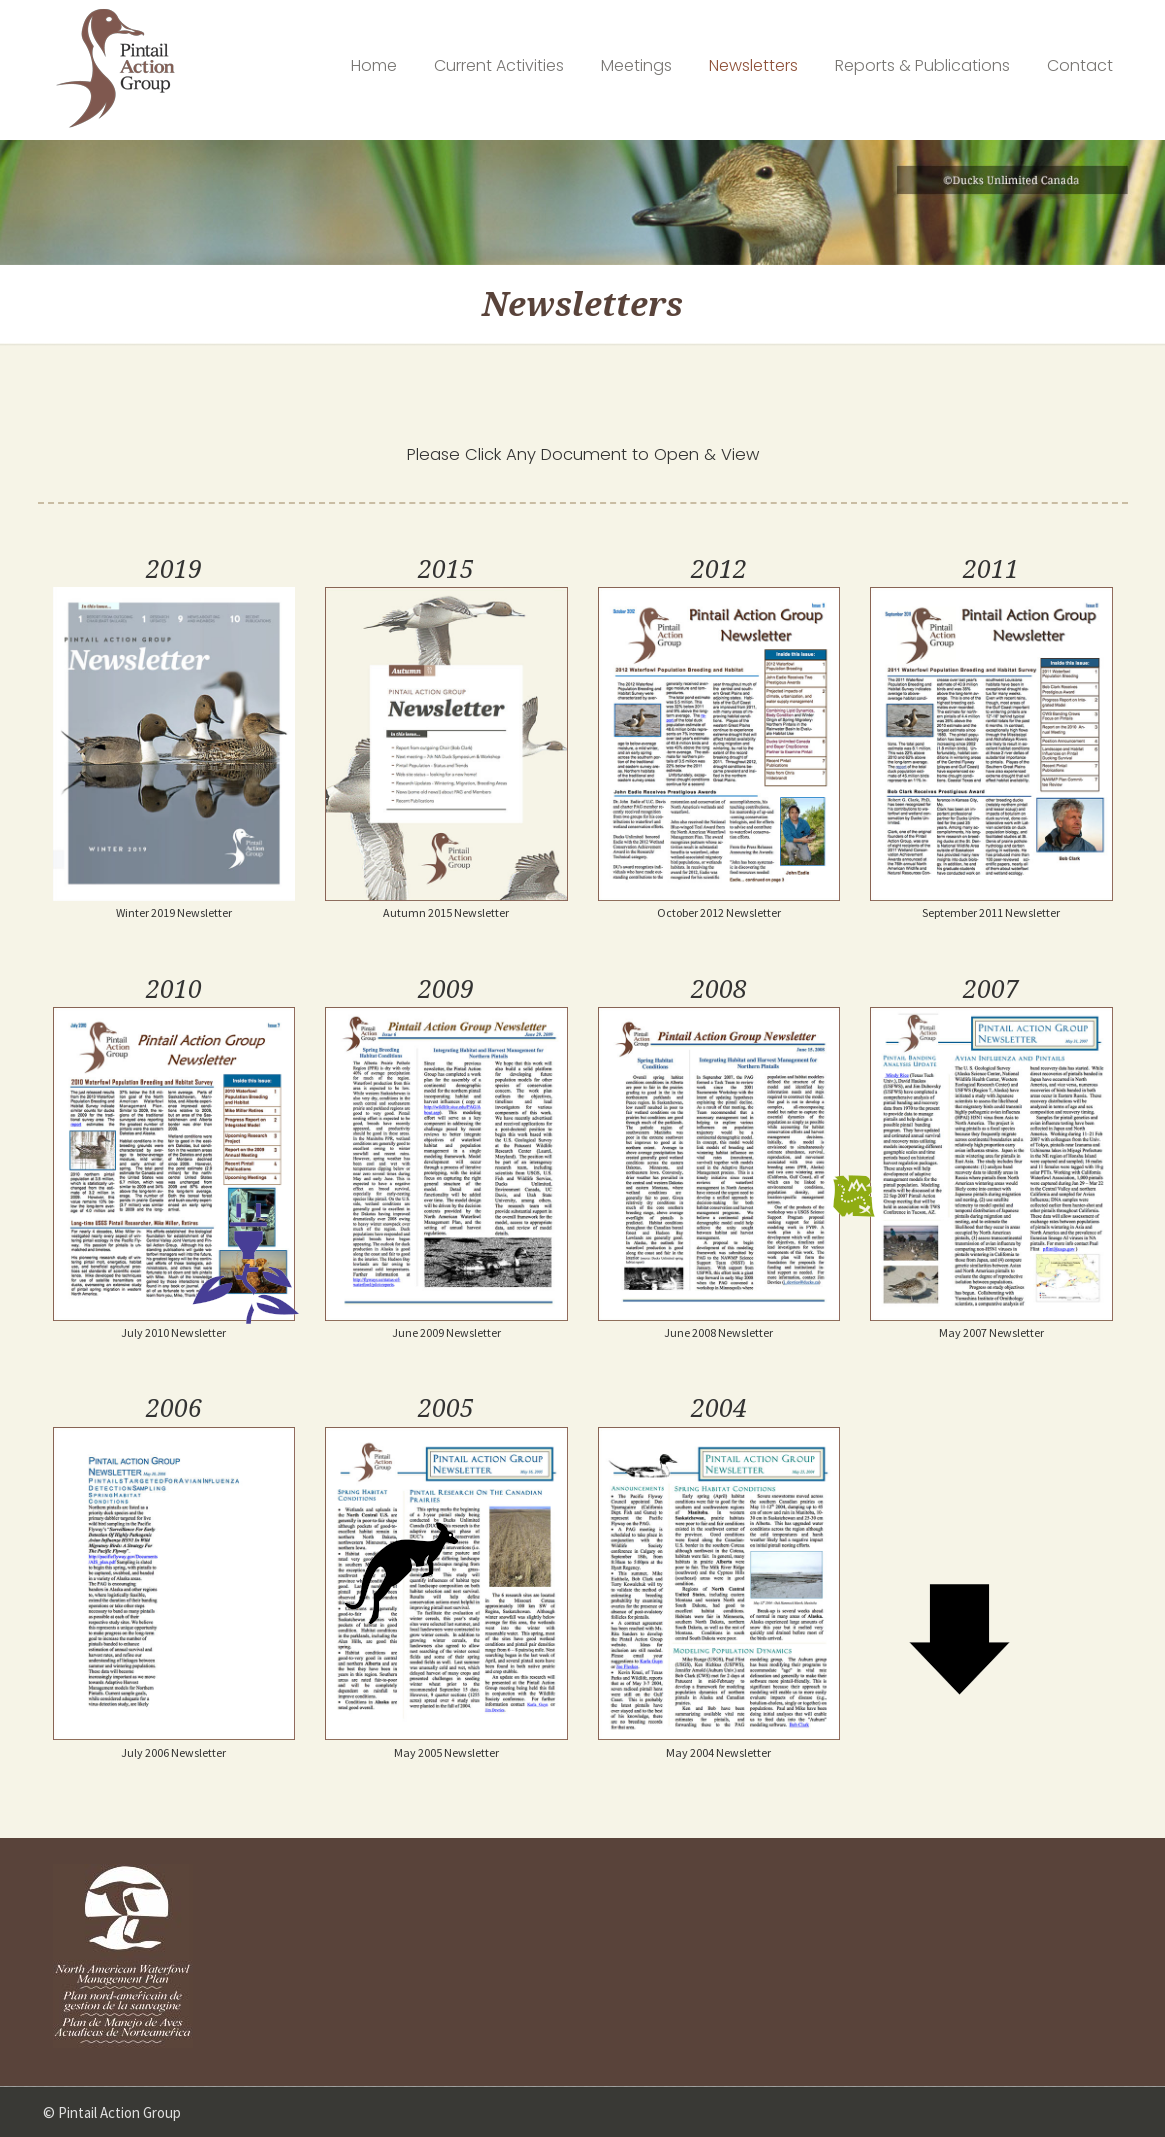 The width and height of the screenshot is (1165, 2137). Describe the element at coordinates (854, 1196) in the screenshot. I see `view treasure map or quest location` at that location.